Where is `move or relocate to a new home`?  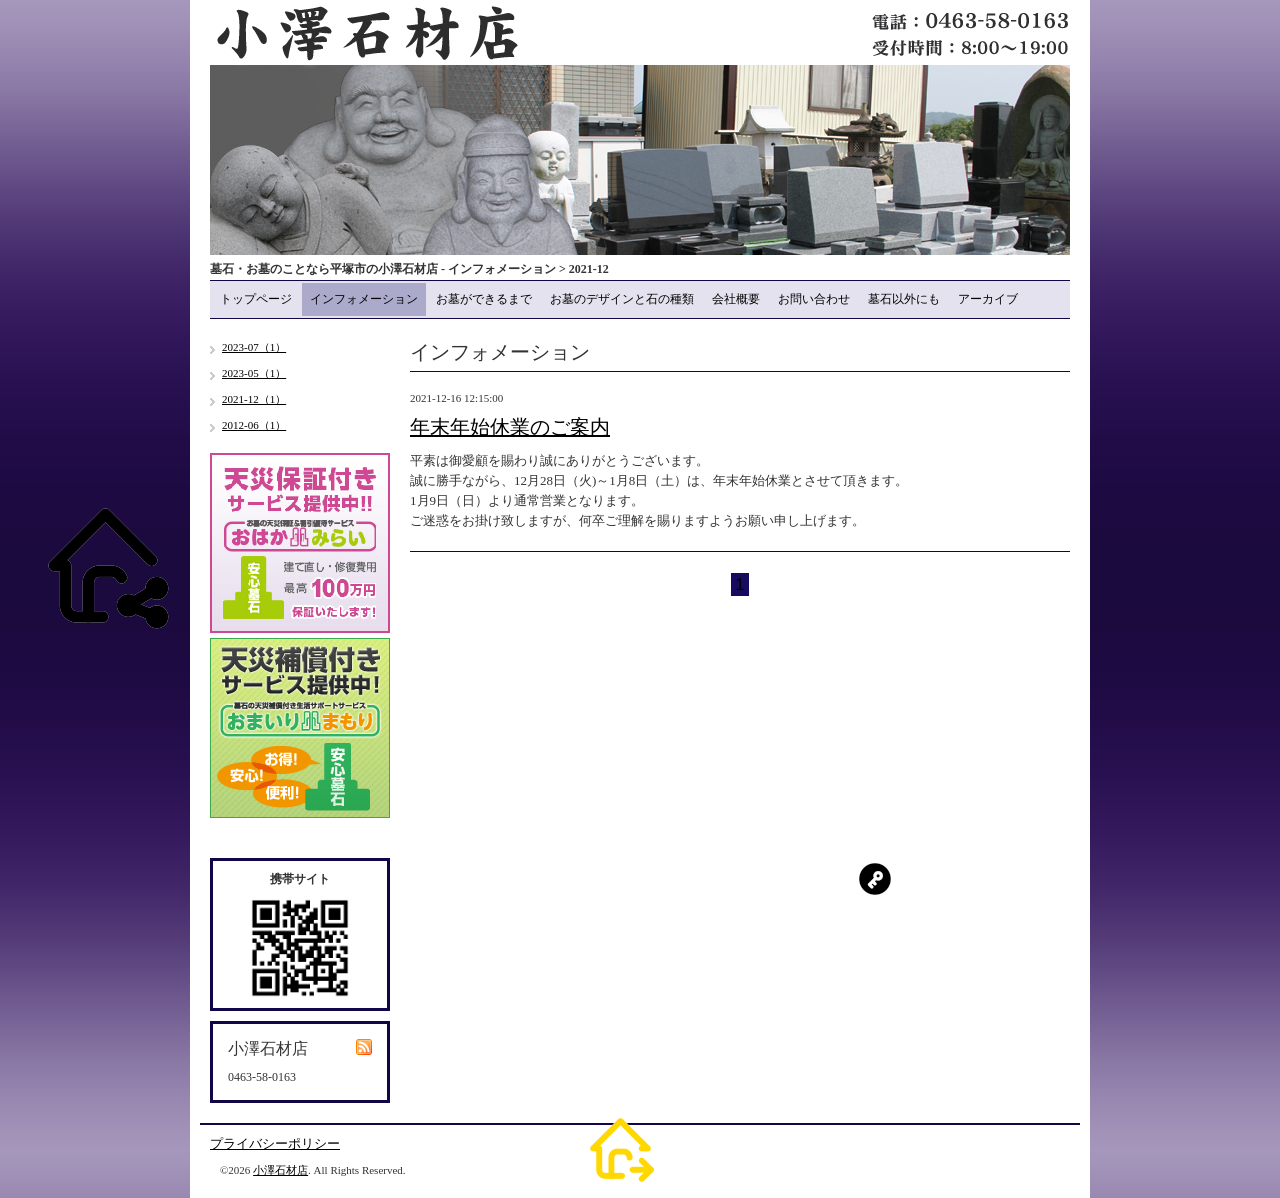
move or relocate to a new home is located at coordinates (620, 1148).